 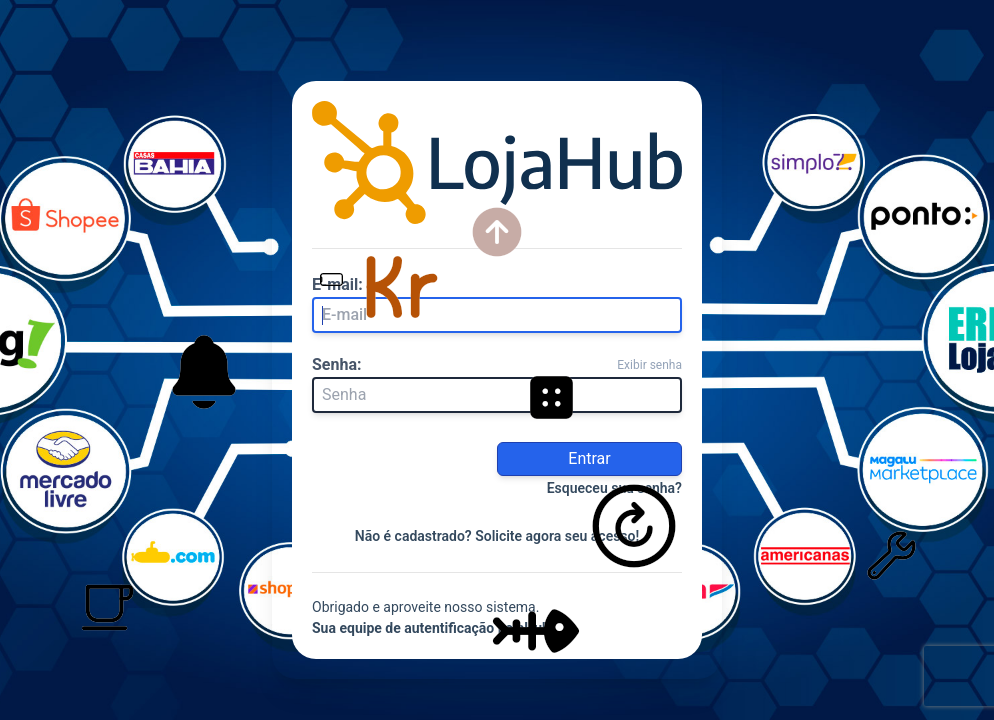 I want to click on roll a random number or generate a random result, so click(x=551, y=397).